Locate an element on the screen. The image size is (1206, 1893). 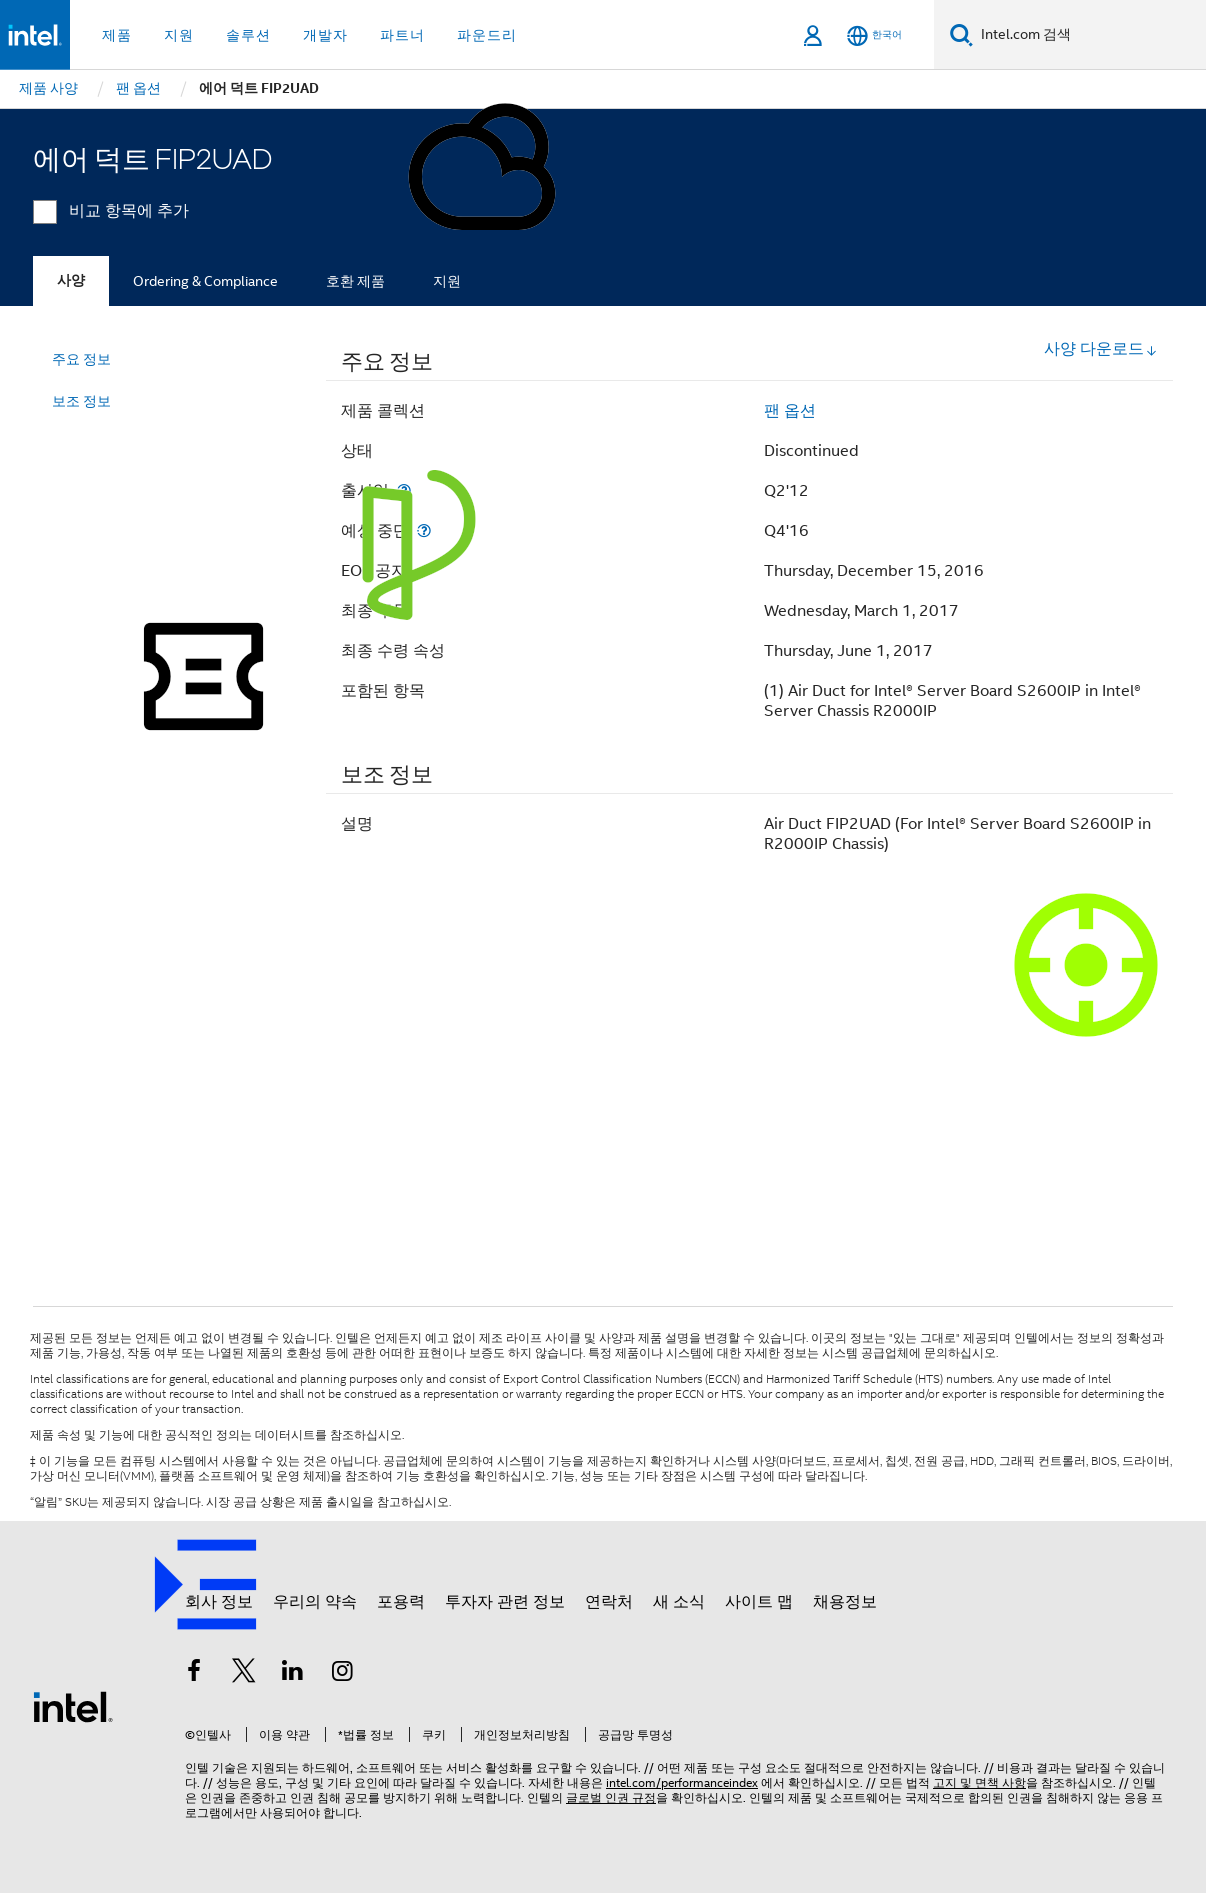
view available coupons or discounts is located at coordinates (203, 676).